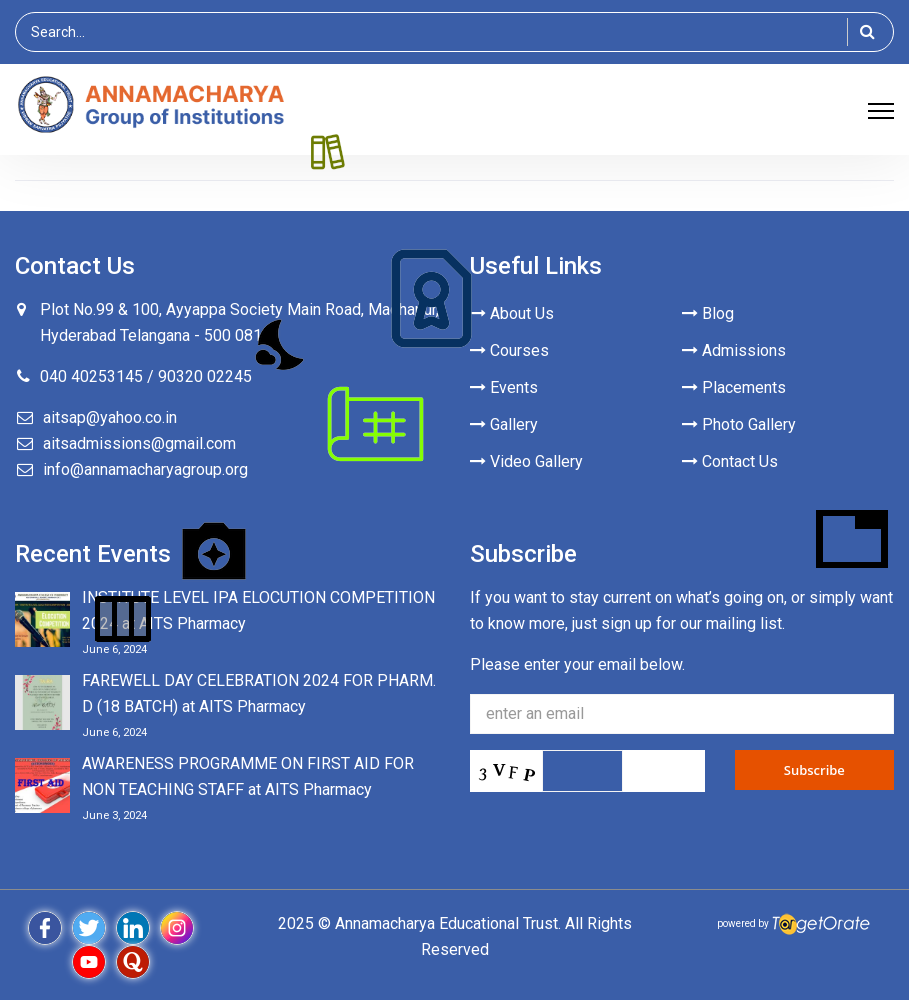 The width and height of the screenshot is (909, 1000). Describe the element at coordinates (326, 152) in the screenshot. I see `access your library or book collection` at that location.